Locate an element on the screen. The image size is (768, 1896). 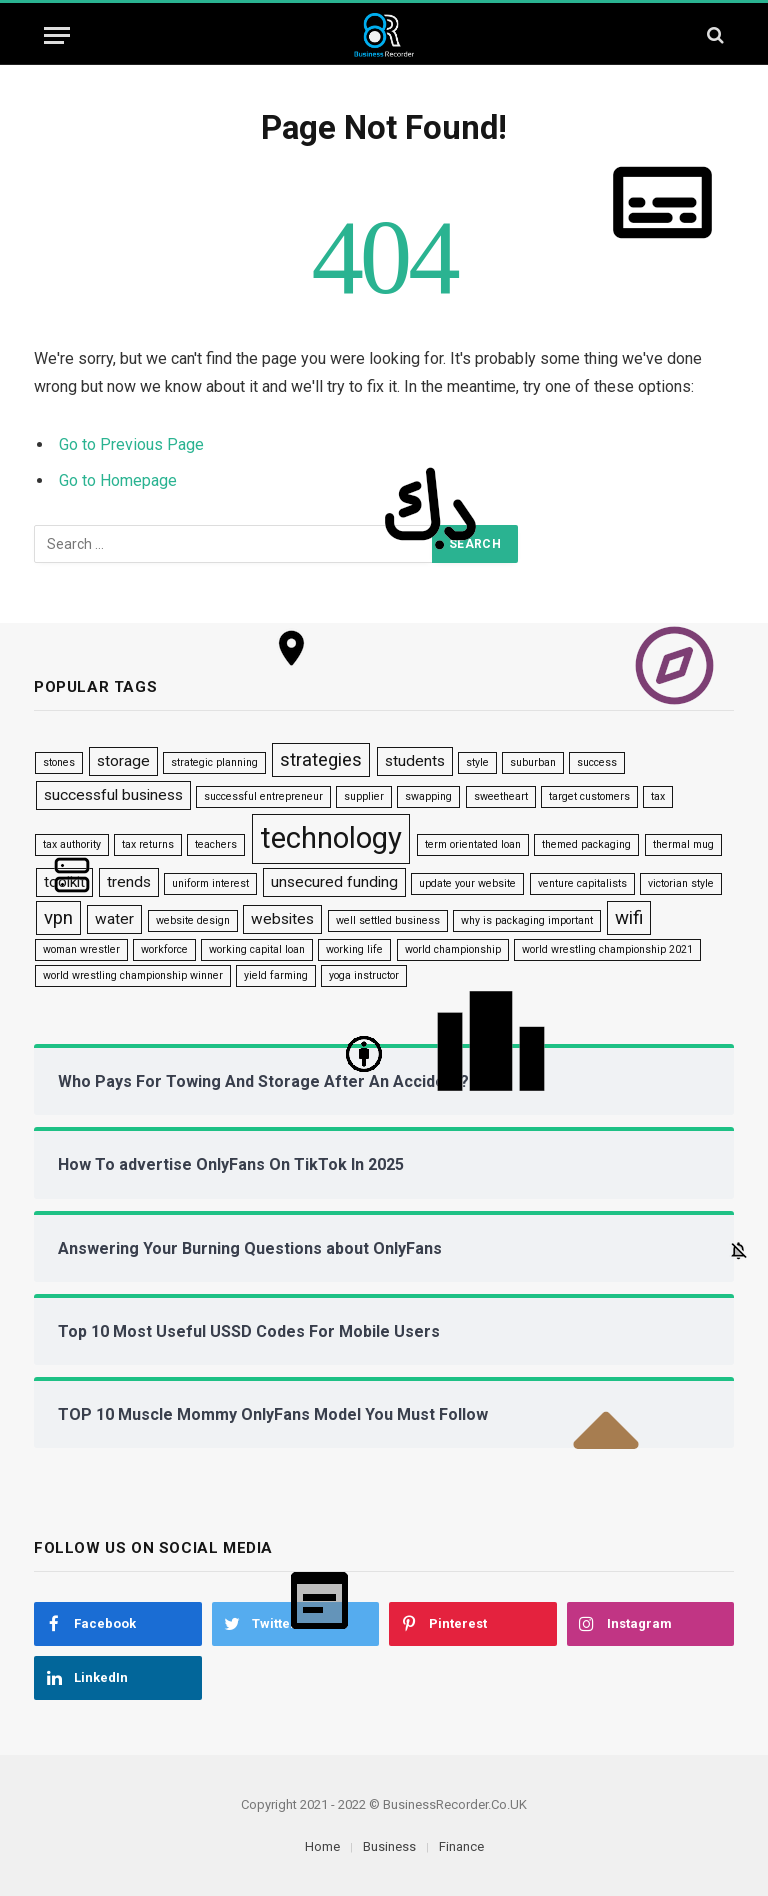
view current location on map is located at coordinates (291, 648).